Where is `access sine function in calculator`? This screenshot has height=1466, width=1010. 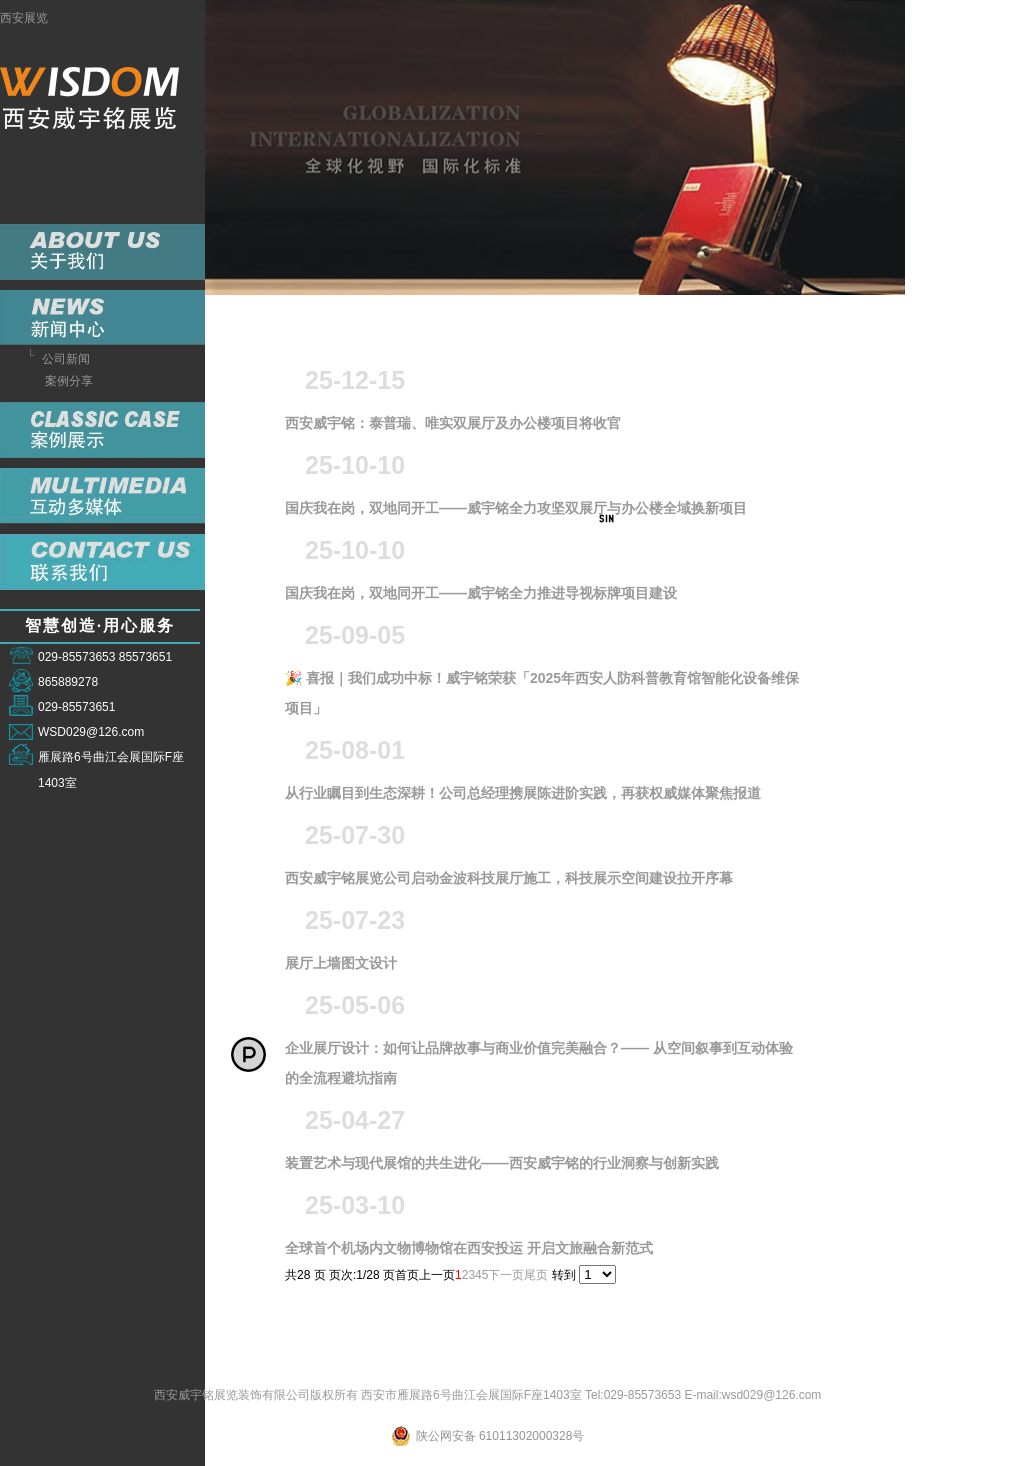 access sine function in calculator is located at coordinates (606, 518).